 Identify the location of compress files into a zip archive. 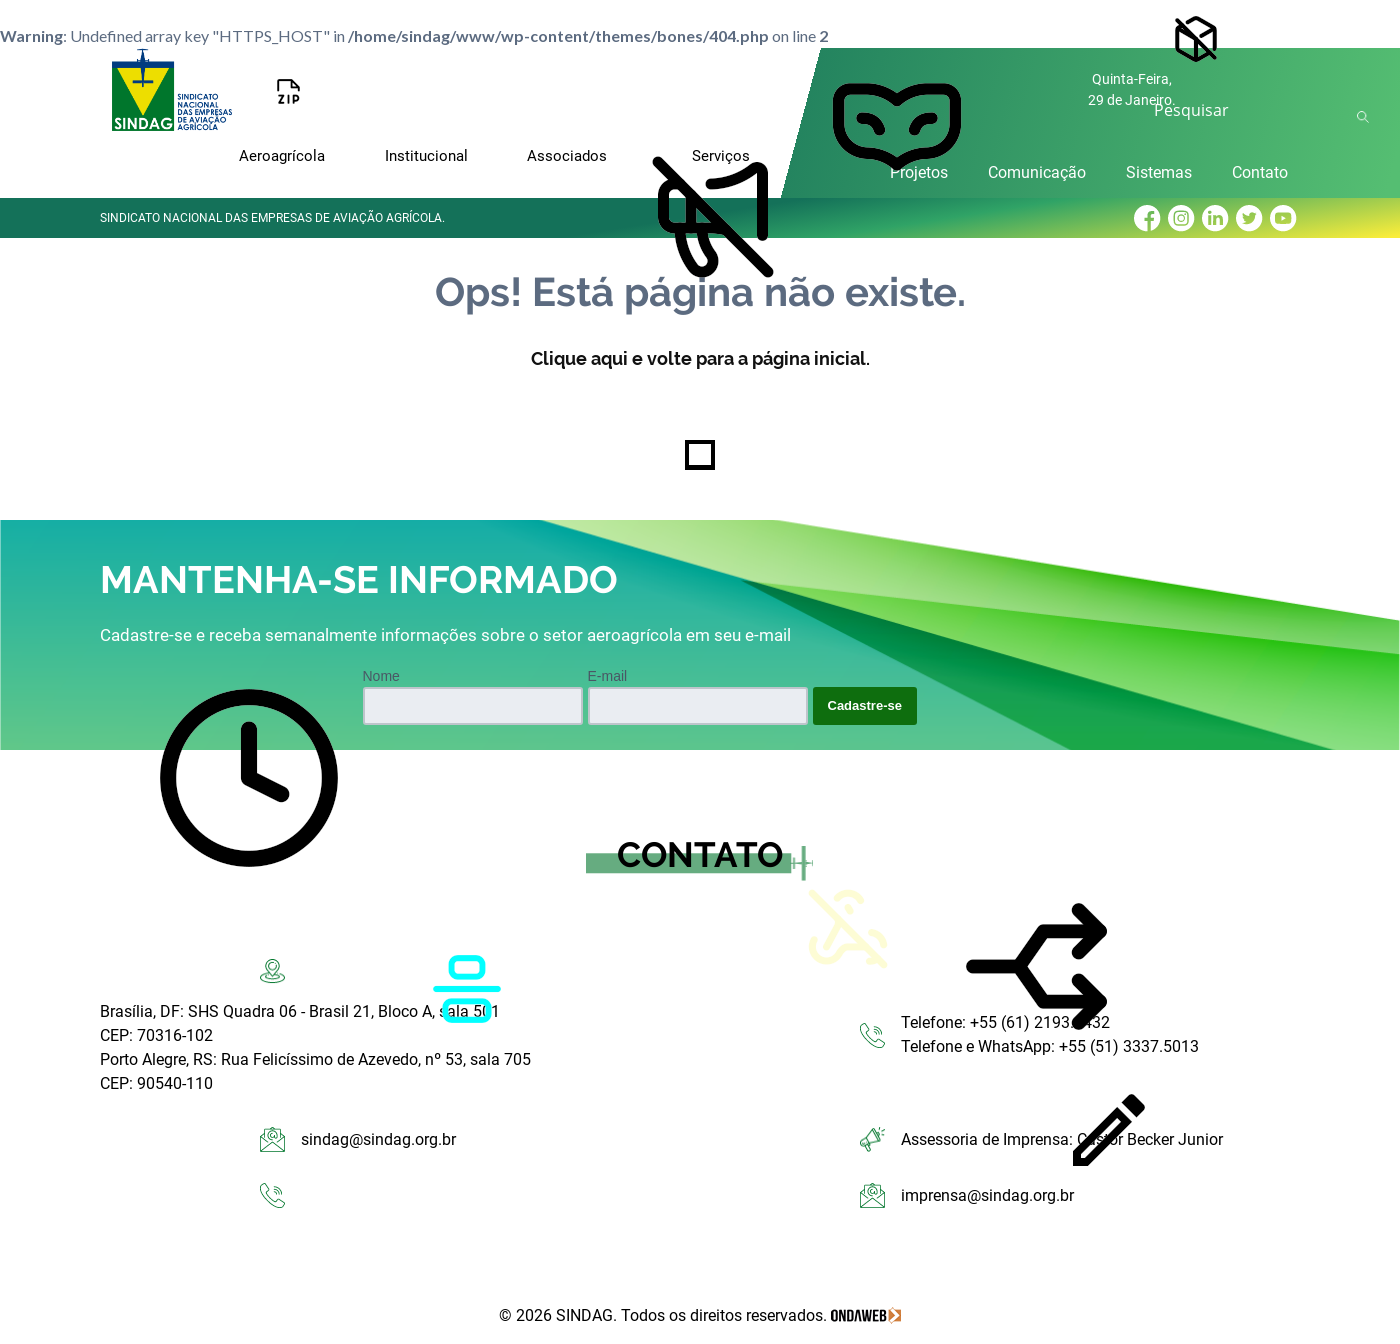
(288, 92).